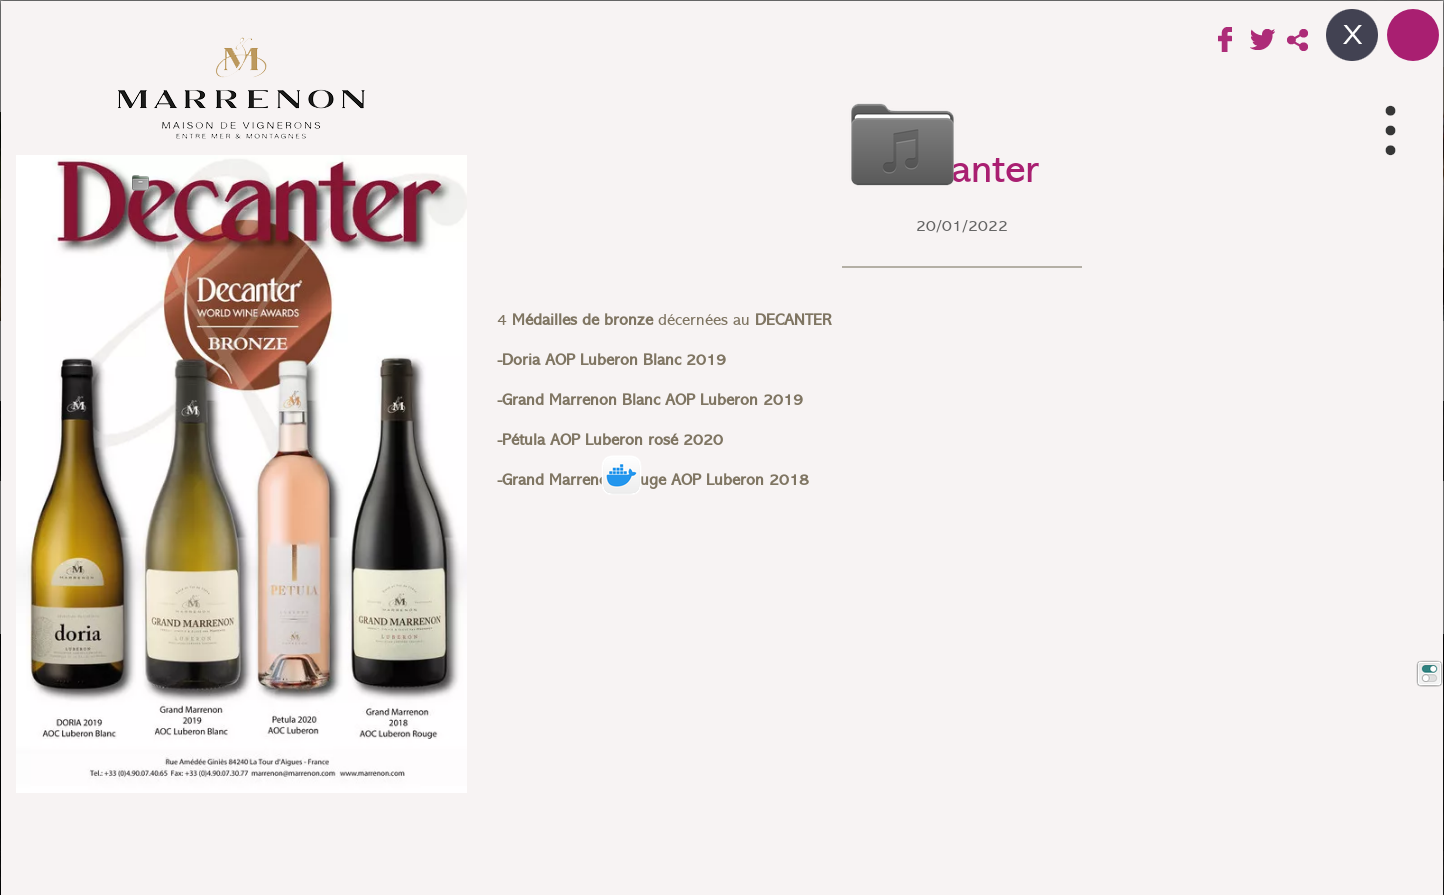 The height and width of the screenshot is (895, 1444). What do you see at coordinates (1390, 130) in the screenshot?
I see `access more options or settings` at bounding box center [1390, 130].